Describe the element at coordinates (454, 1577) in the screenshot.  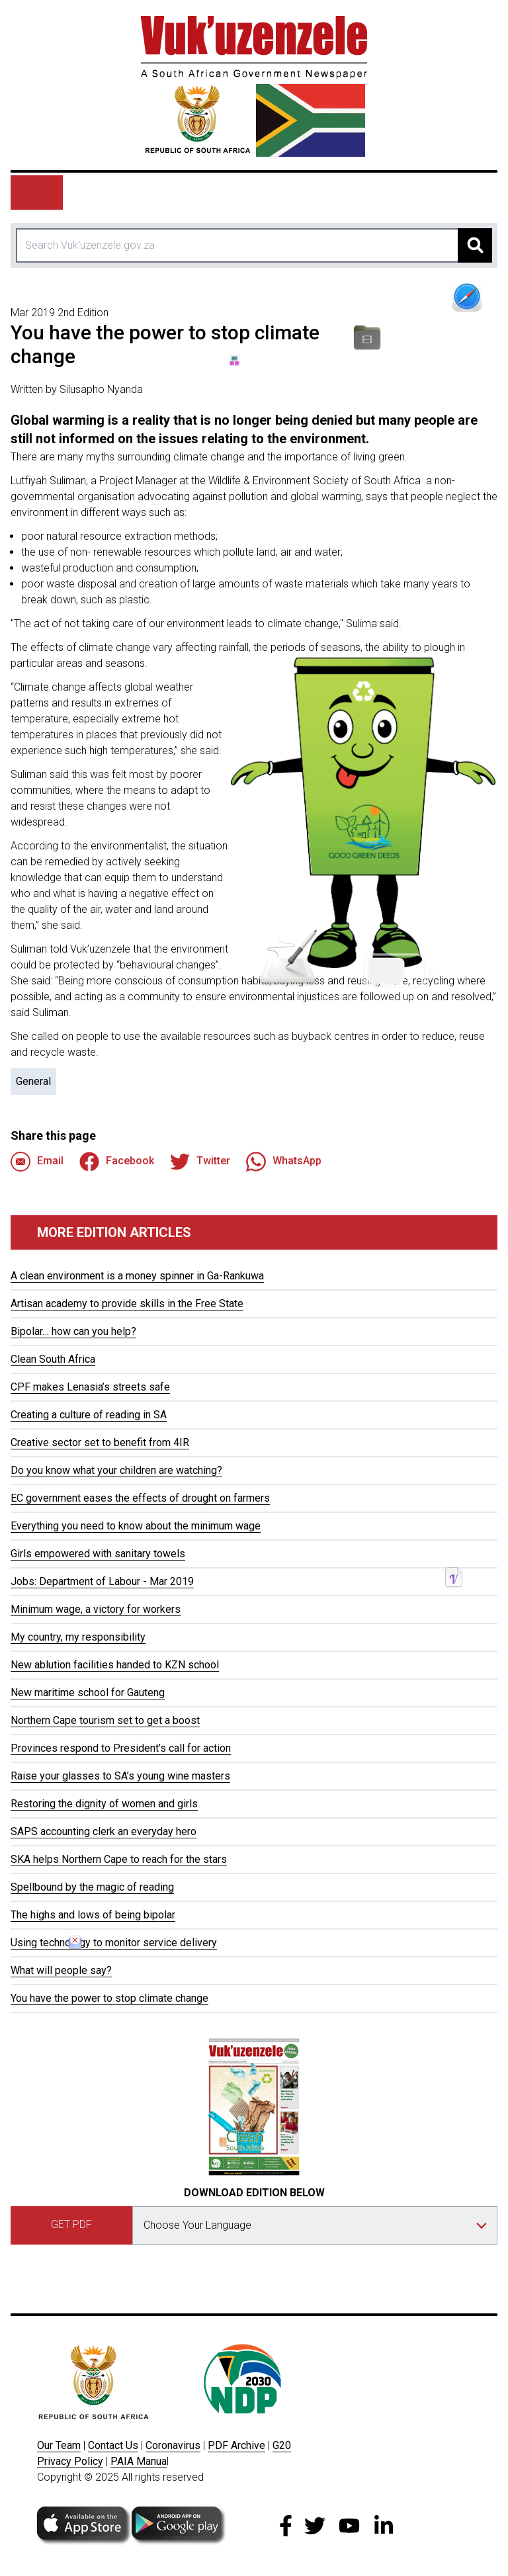
I see `indicates a Vala programming language source file` at that location.